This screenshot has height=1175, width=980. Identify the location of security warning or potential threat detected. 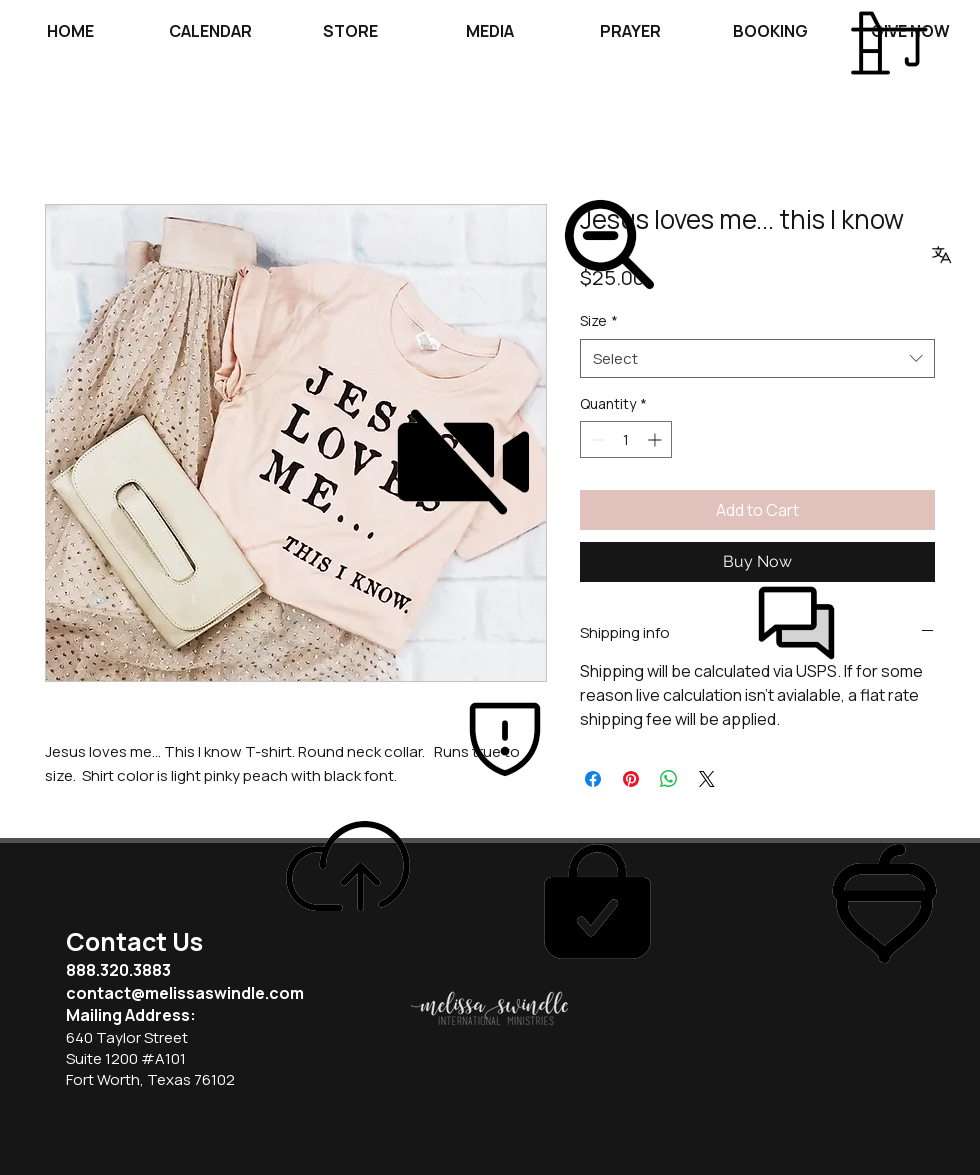
(505, 735).